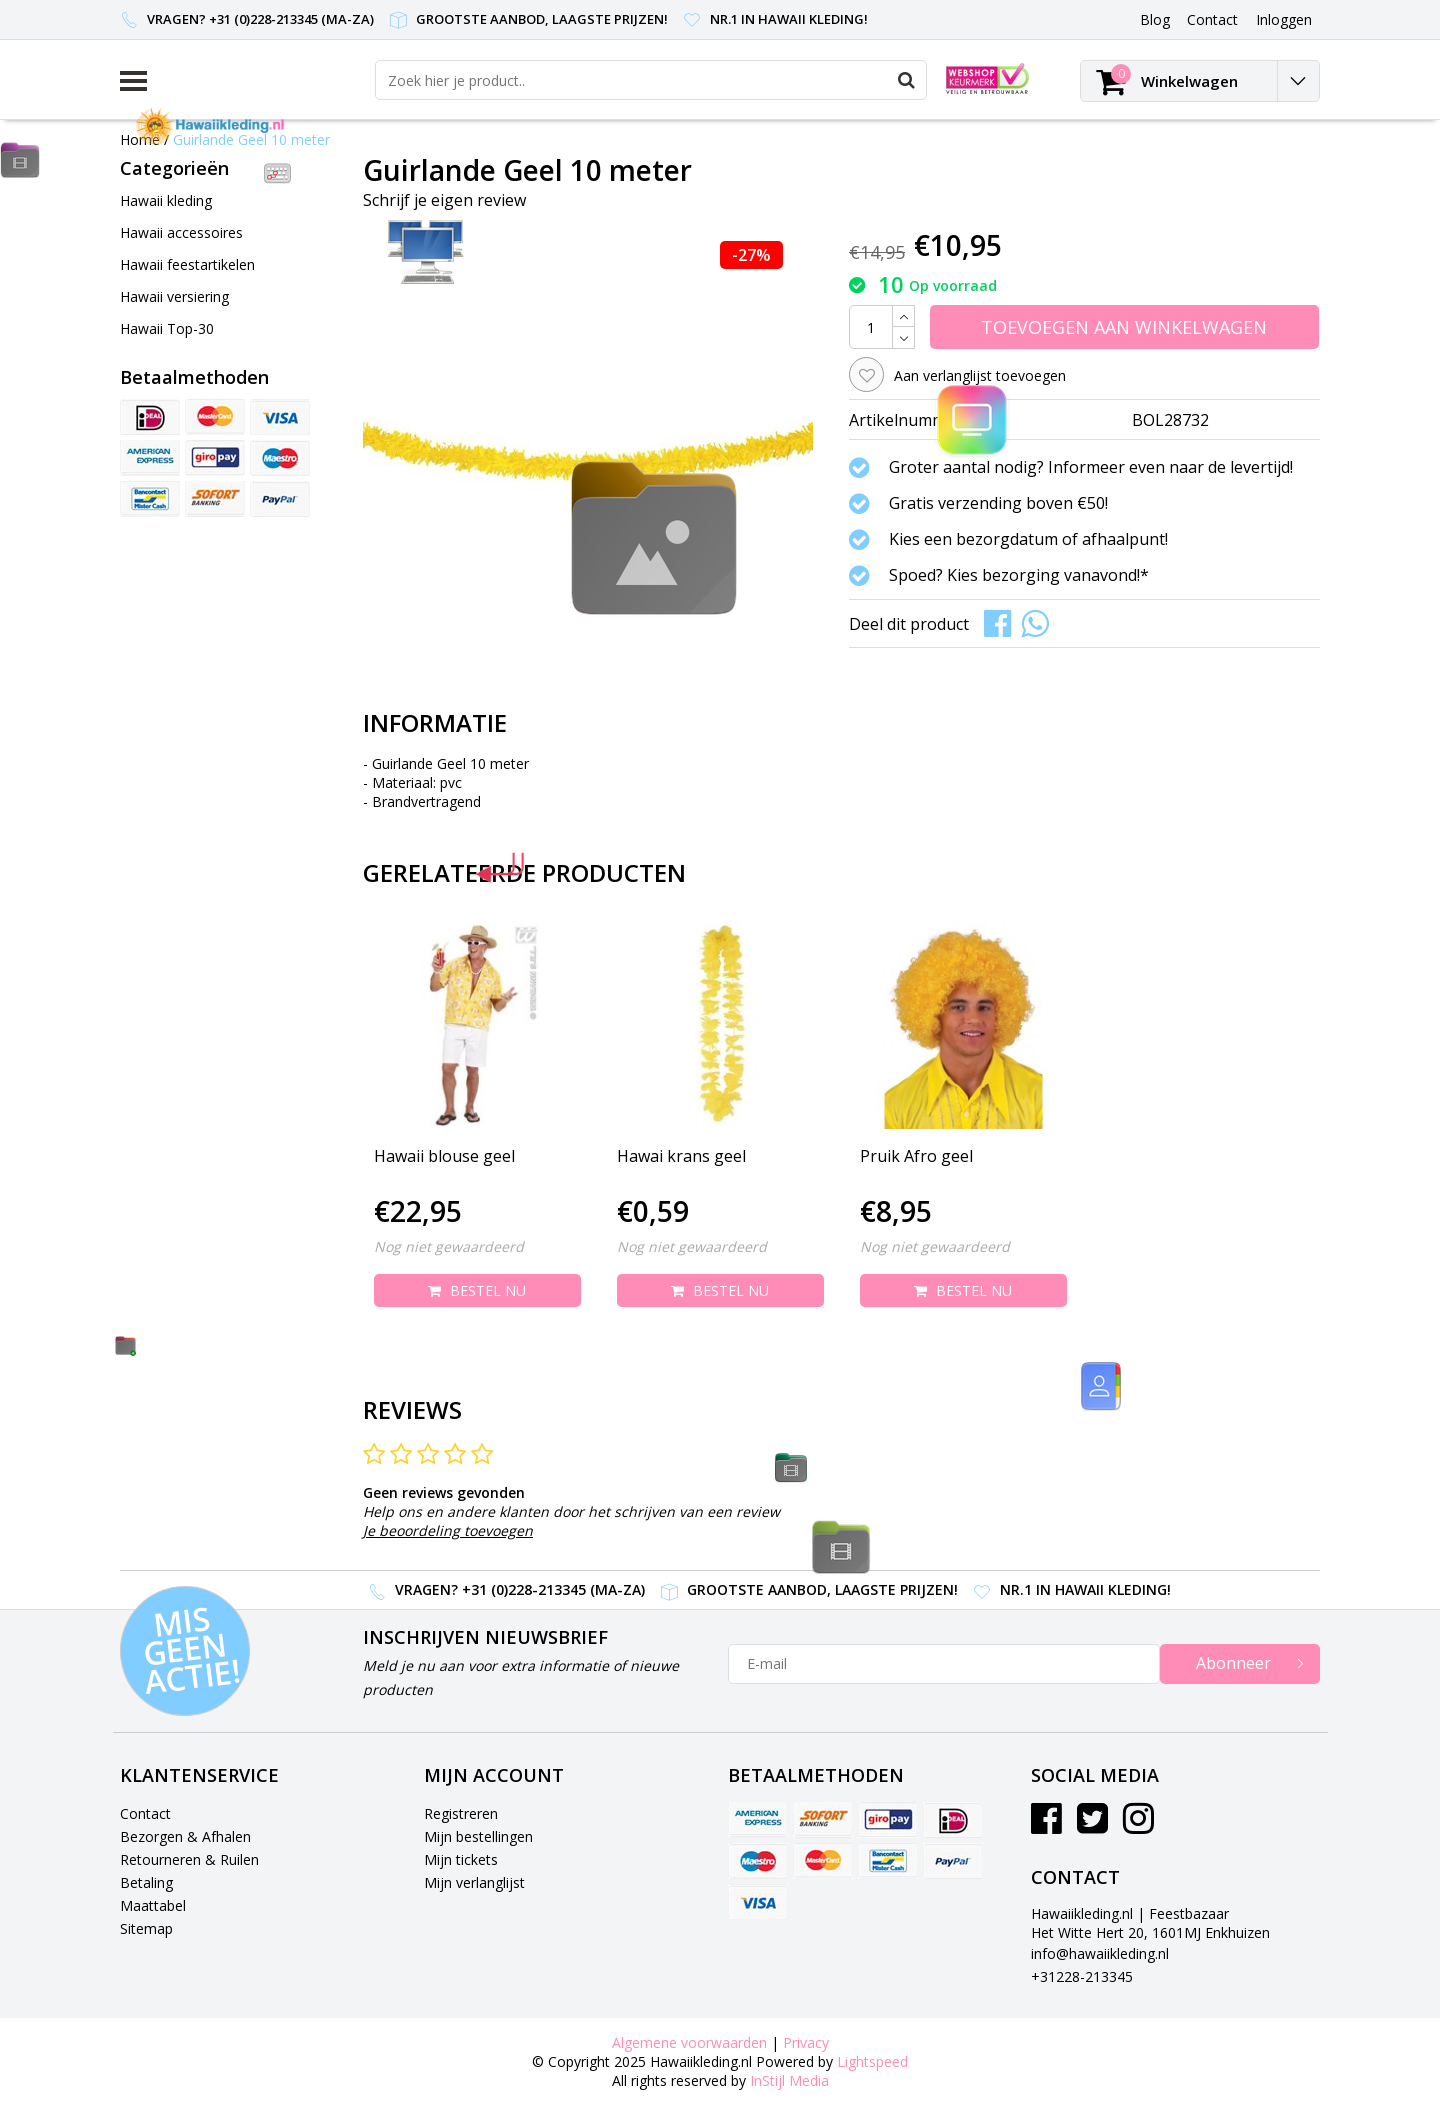 This screenshot has height=2105, width=1440. What do you see at coordinates (425, 251) in the screenshot?
I see `view computers in your local network workgroup` at bounding box center [425, 251].